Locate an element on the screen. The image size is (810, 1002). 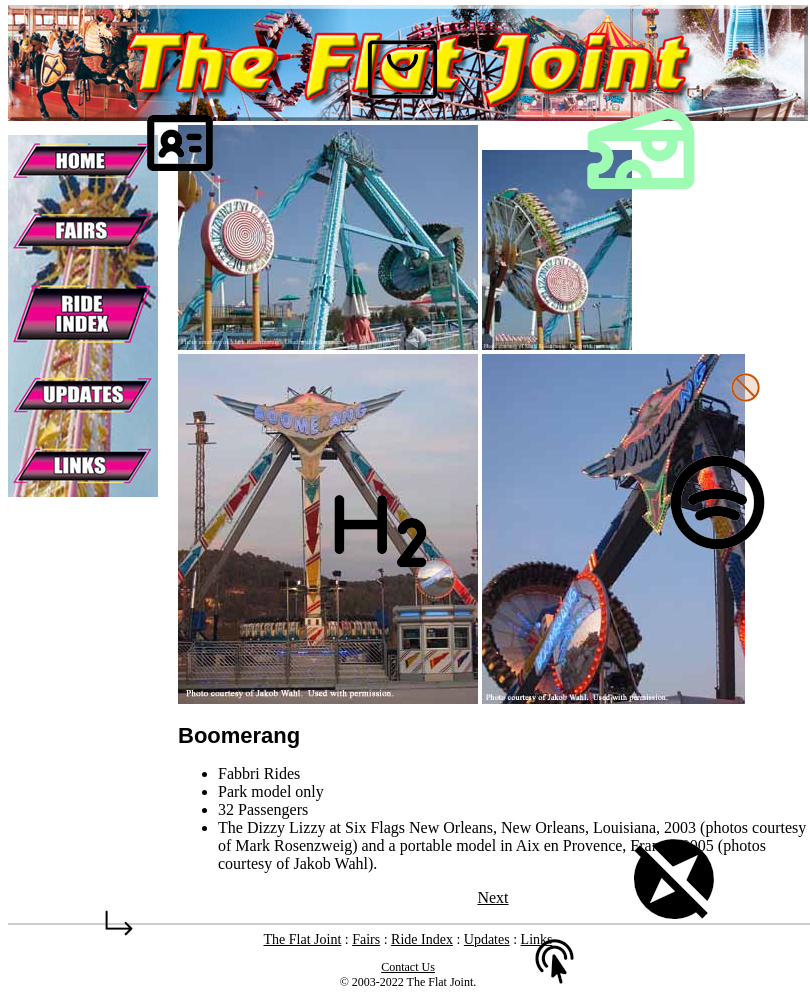
indicates a prohibited or restricted action is located at coordinates (745, 387).